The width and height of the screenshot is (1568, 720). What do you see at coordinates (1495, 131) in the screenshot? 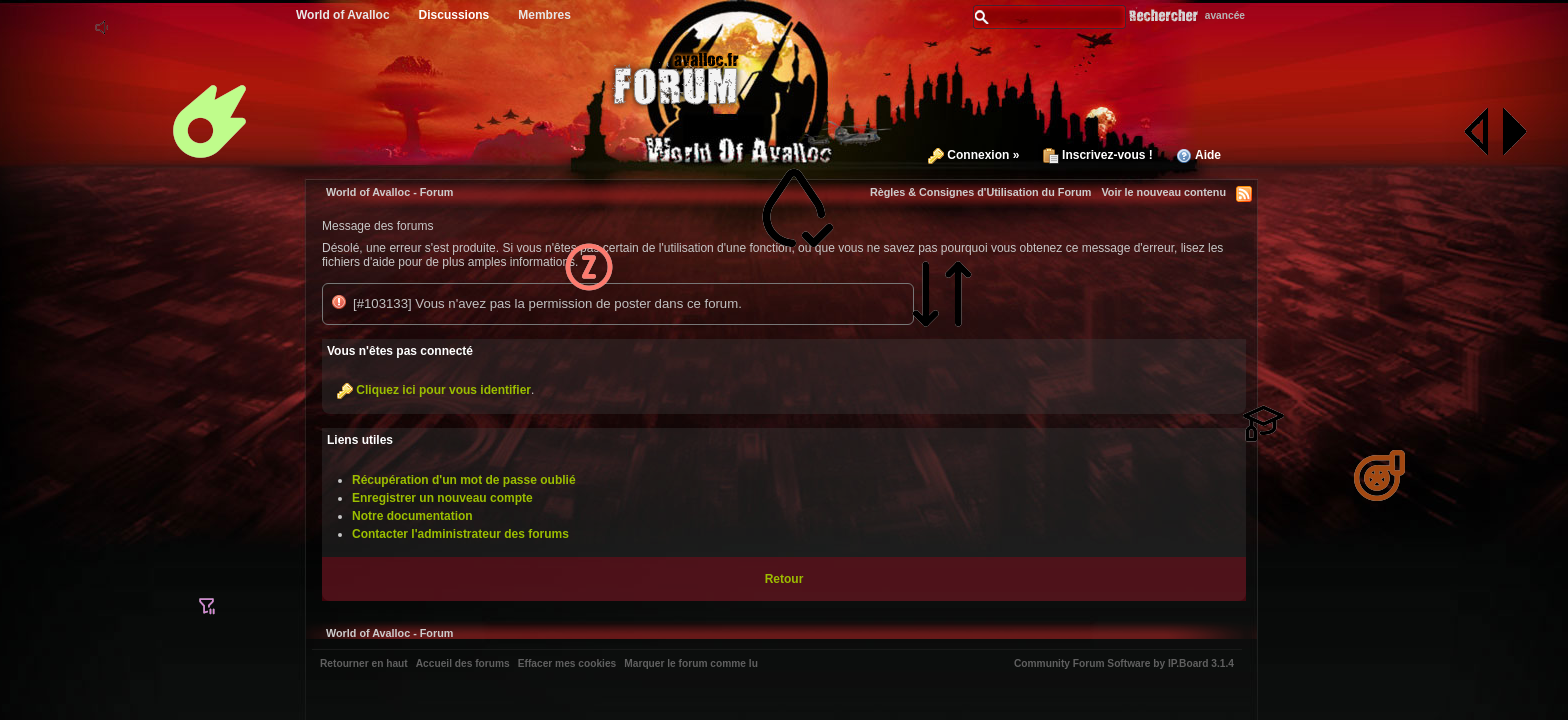
I see `switch to the left panel or view` at bounding box center [1495, 131].